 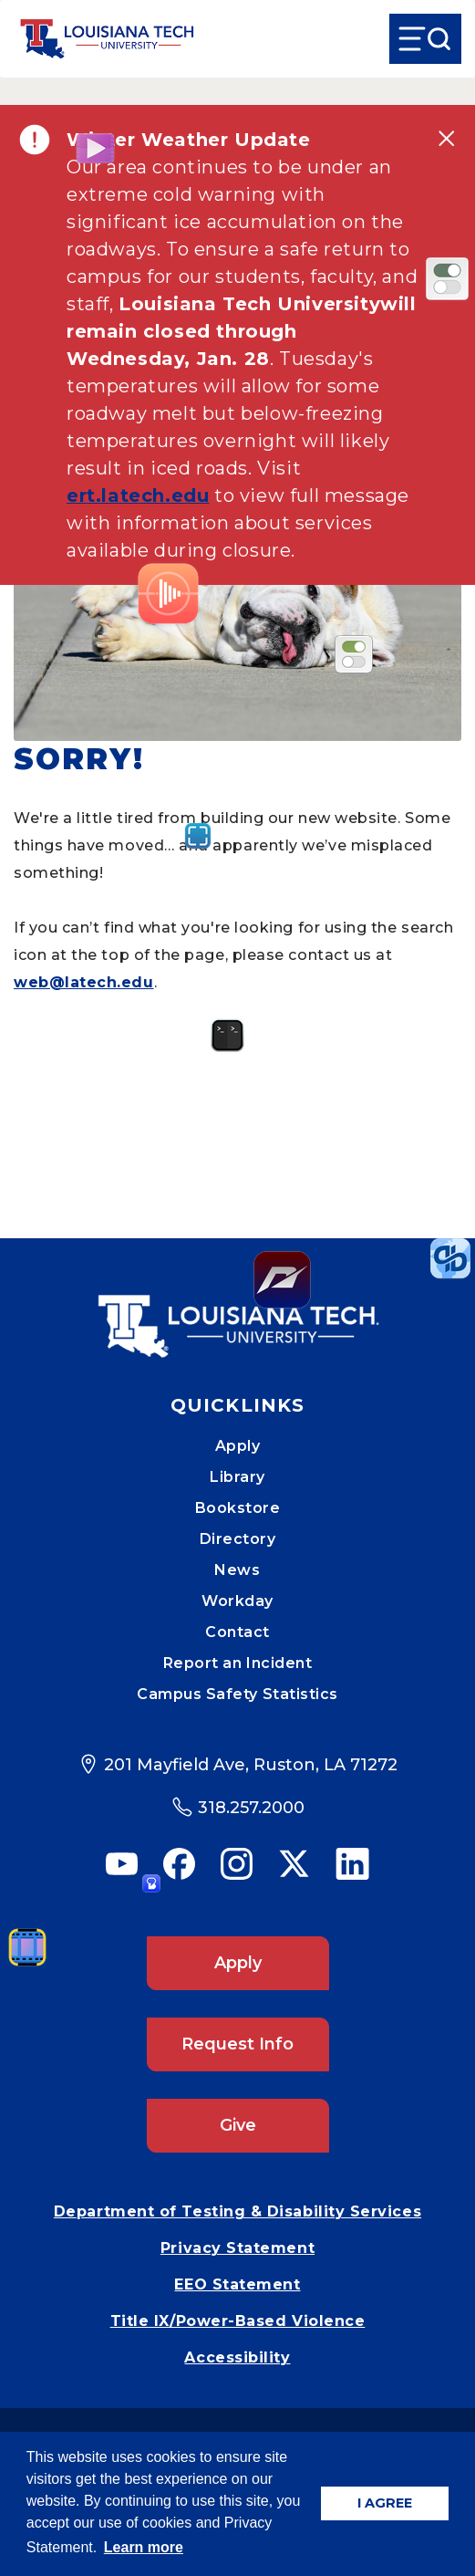 I want to click on launch need for speed hot pursuit game, so click(x=282, y=1279).